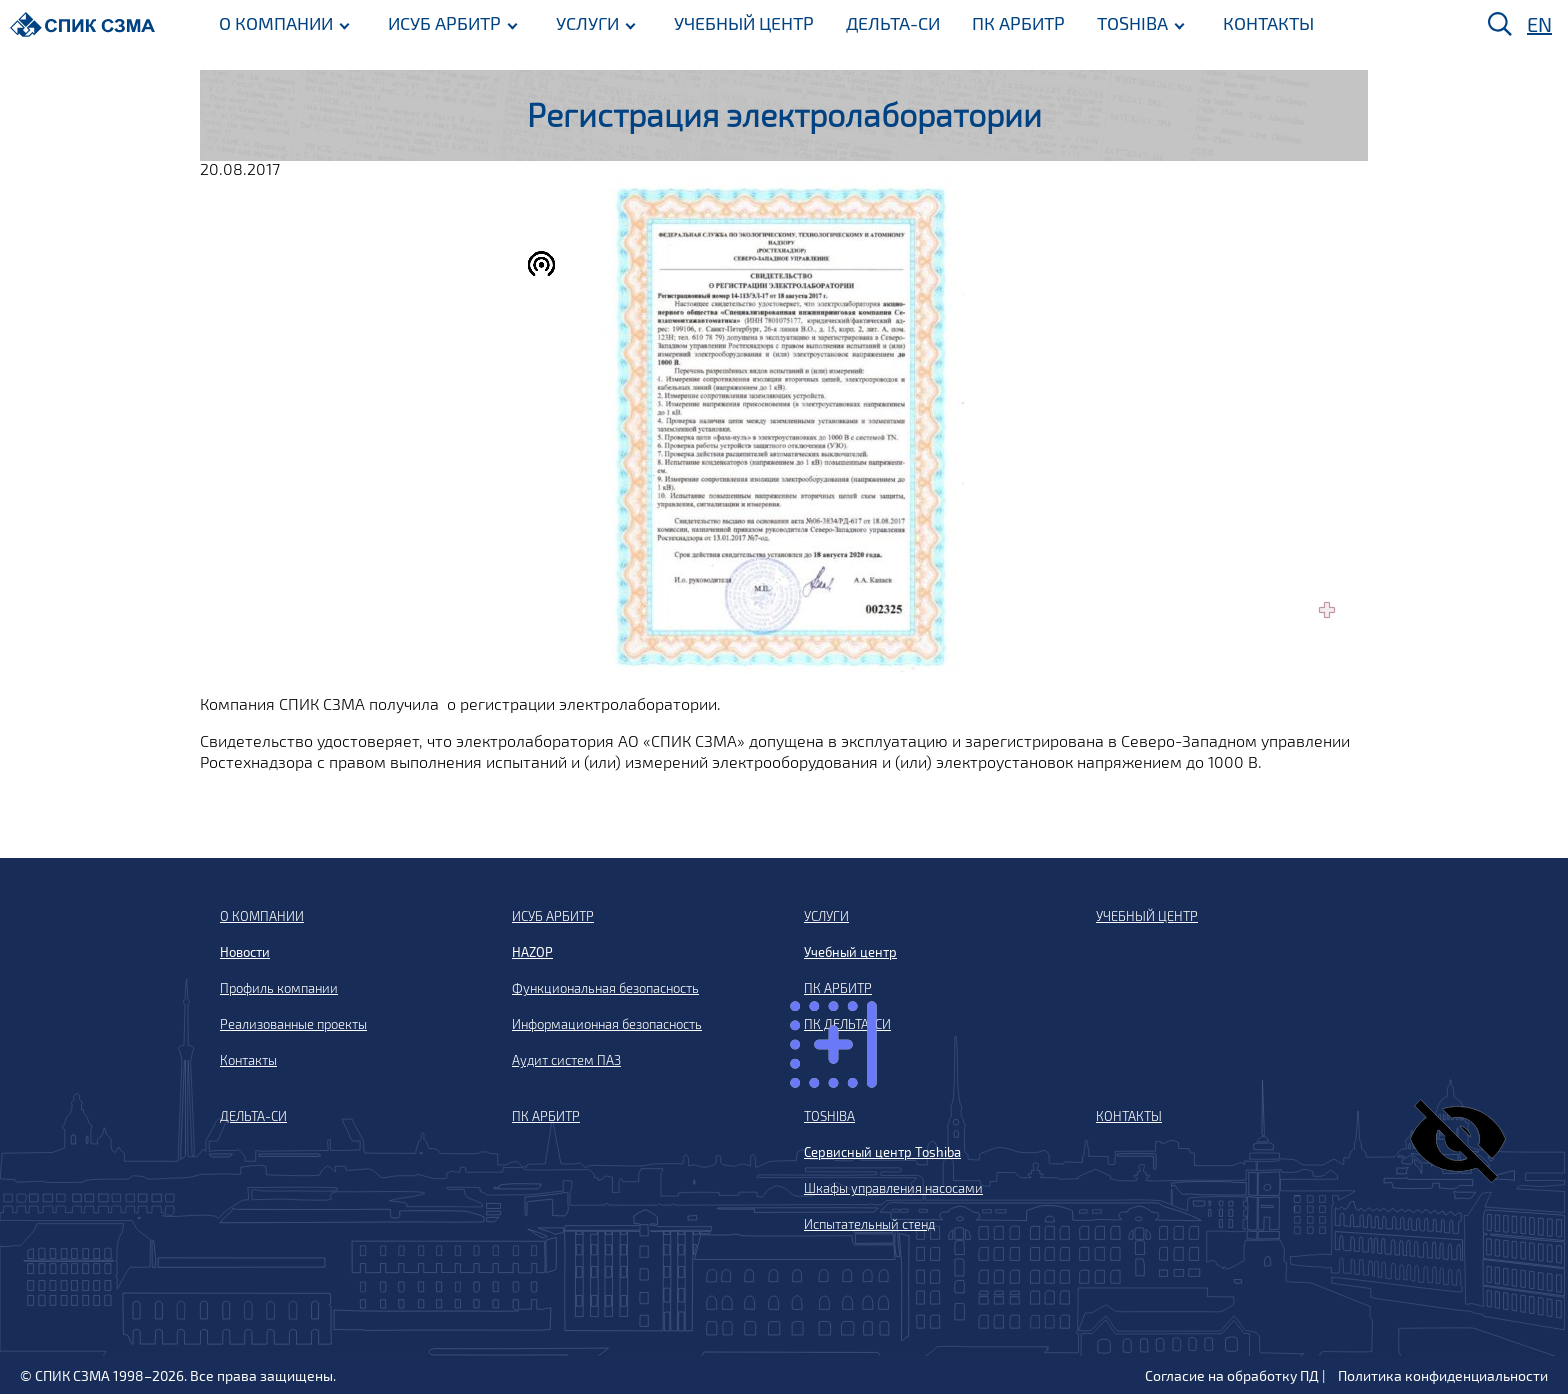 Image resolution: width=1568 pixels, height=1394 pixels. I want to click on hide password or sensitive content, so click(1458, 1141).